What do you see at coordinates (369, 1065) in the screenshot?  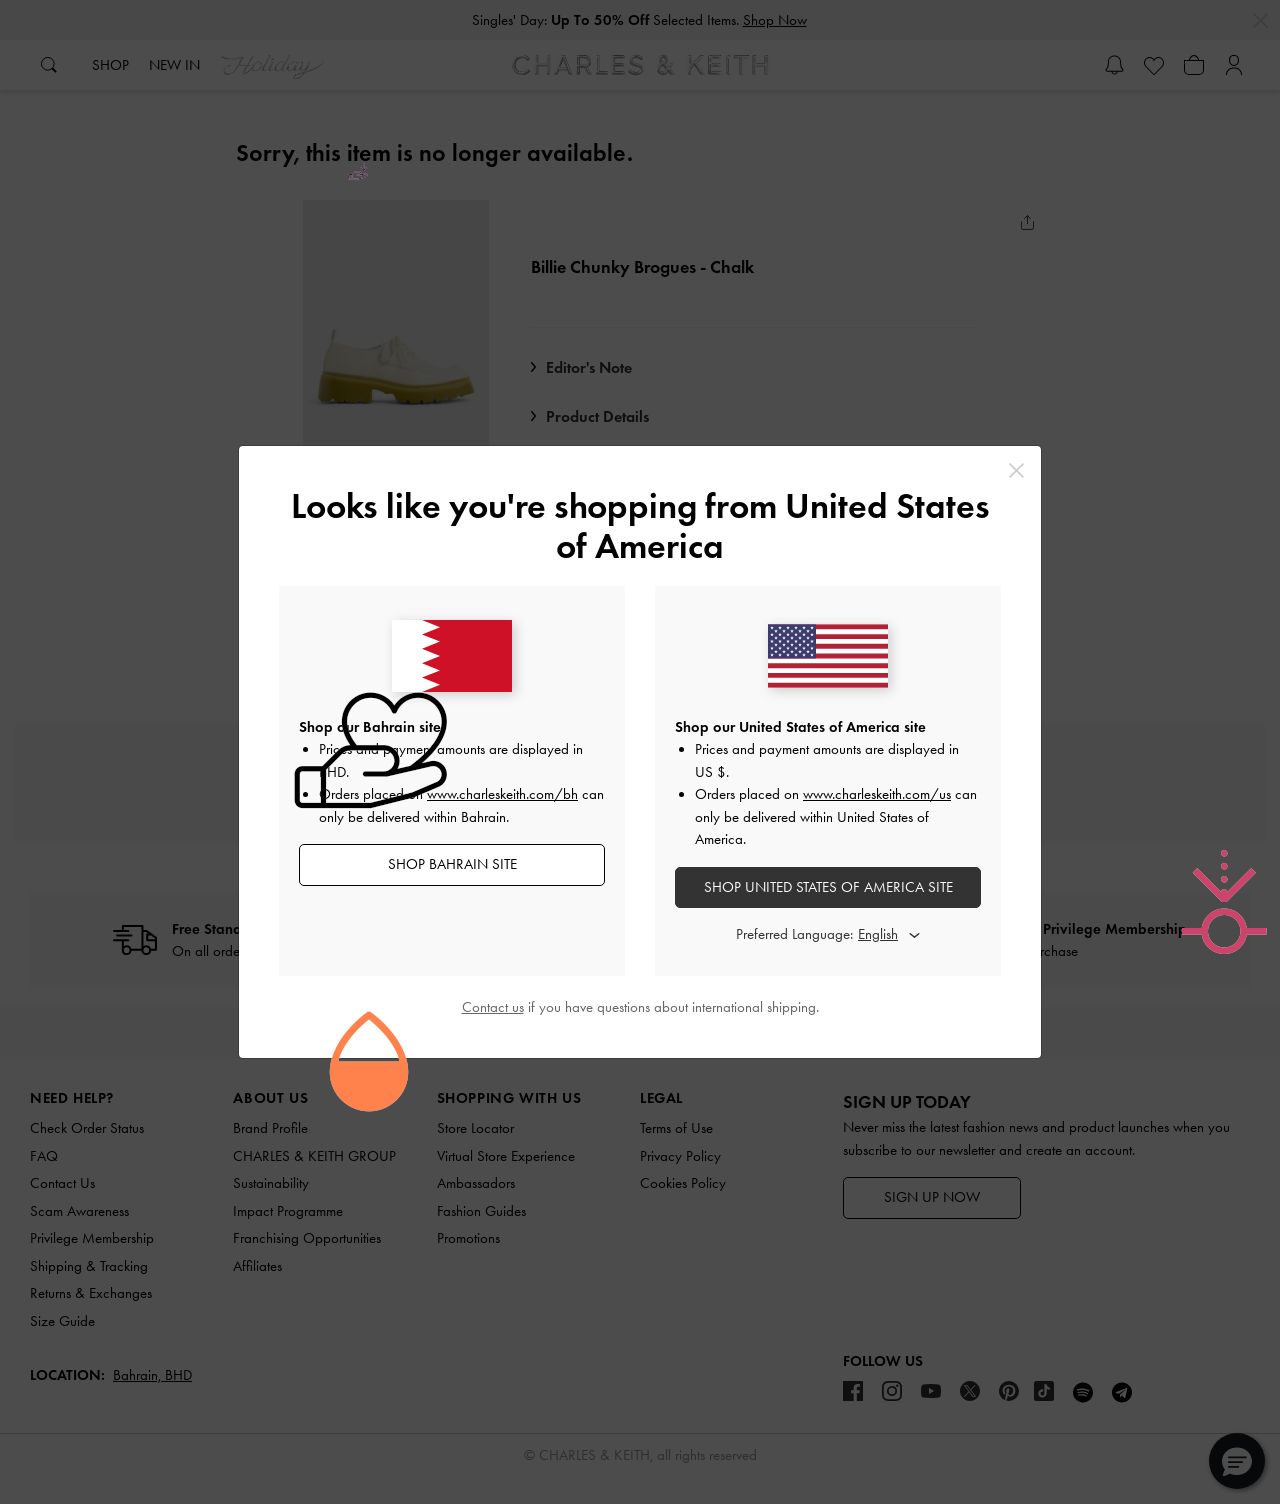 I see `adjust water or liquid fill level` at bounding box center [369, 1065].